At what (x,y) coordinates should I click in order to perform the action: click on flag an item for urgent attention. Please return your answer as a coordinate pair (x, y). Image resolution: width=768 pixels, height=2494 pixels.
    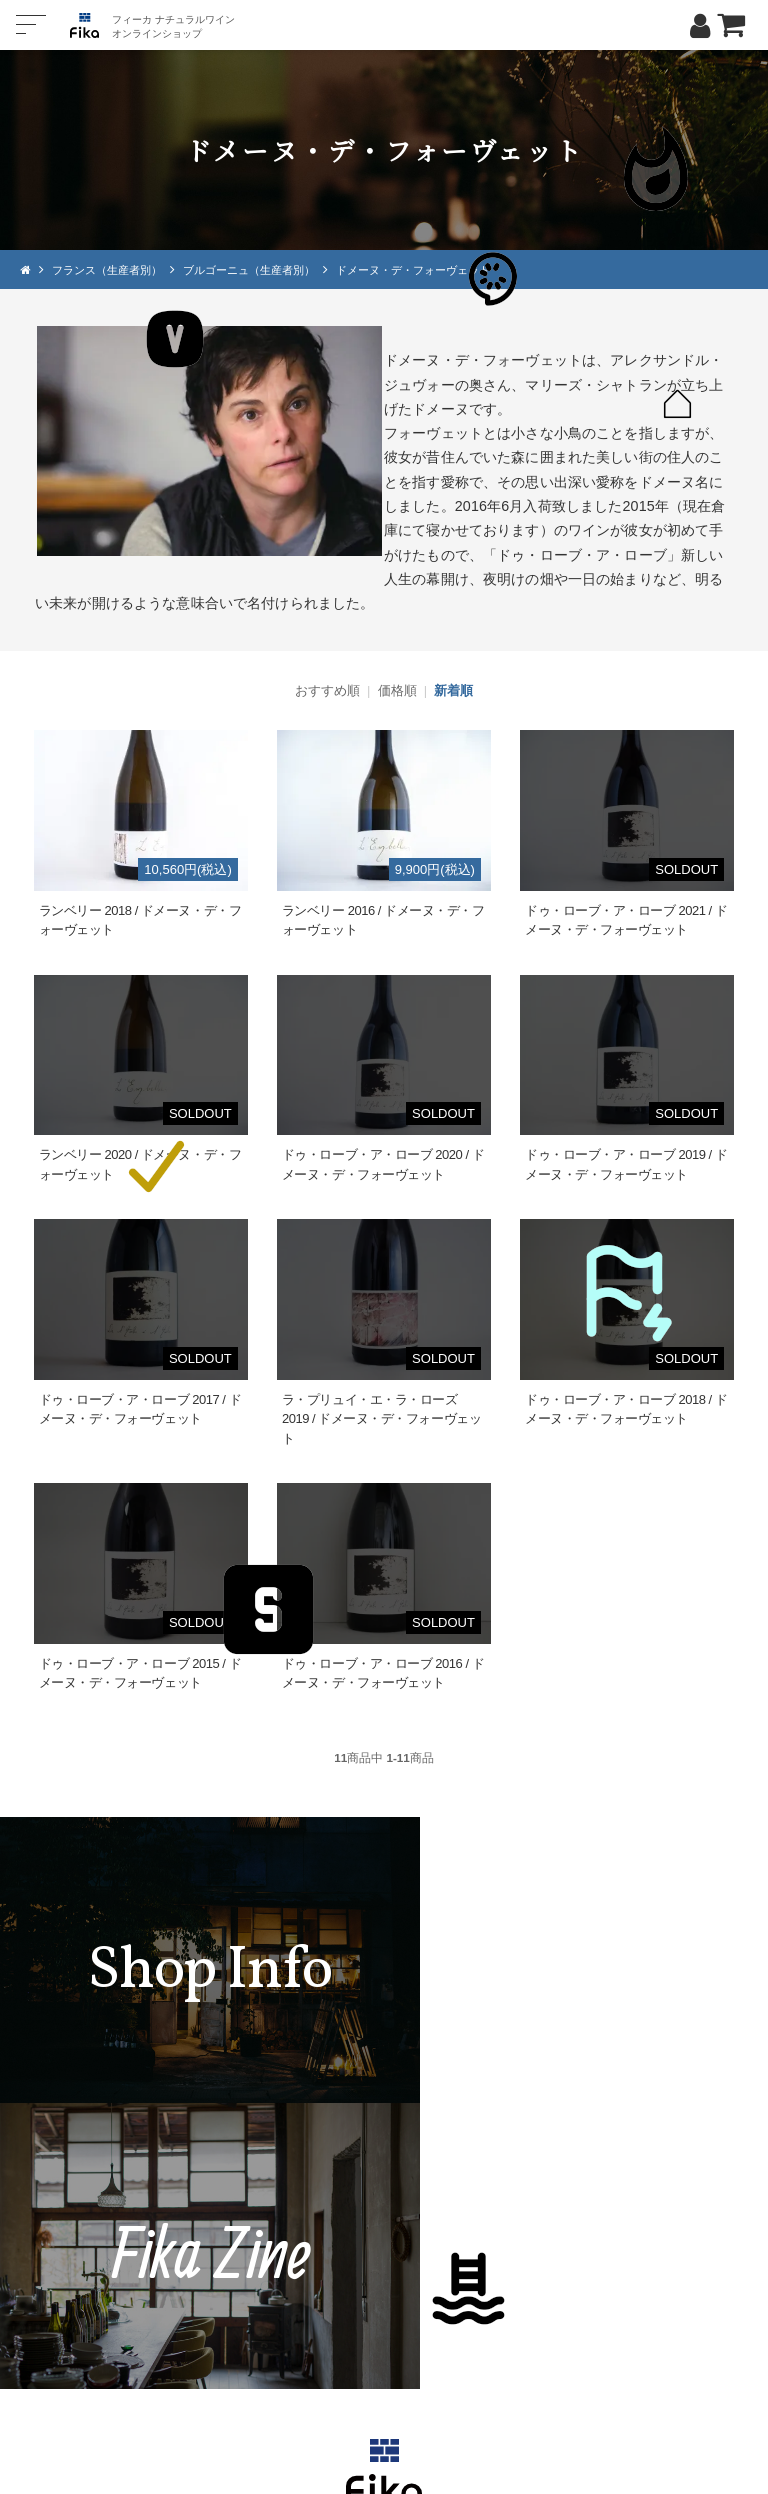
    Looking at the image, I should click on (624, 1289).